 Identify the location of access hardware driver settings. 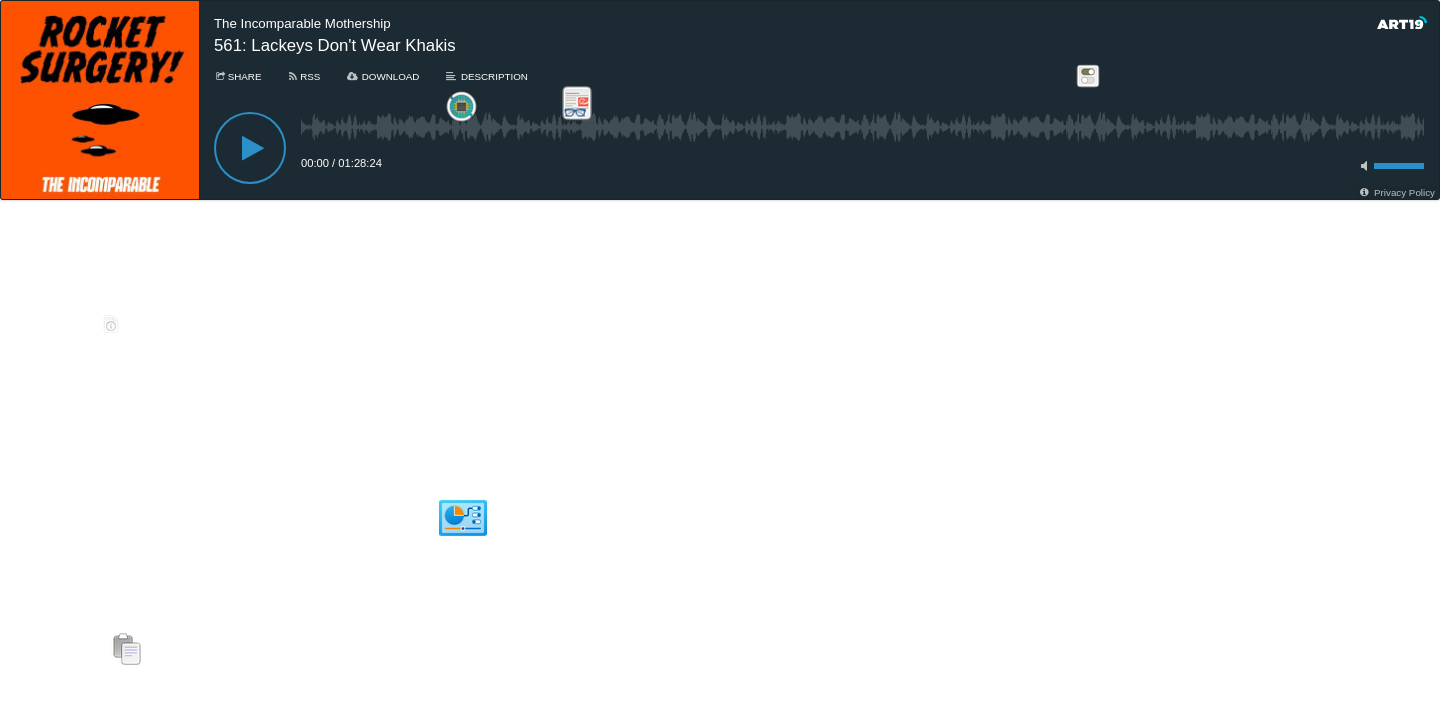
(461, 106).